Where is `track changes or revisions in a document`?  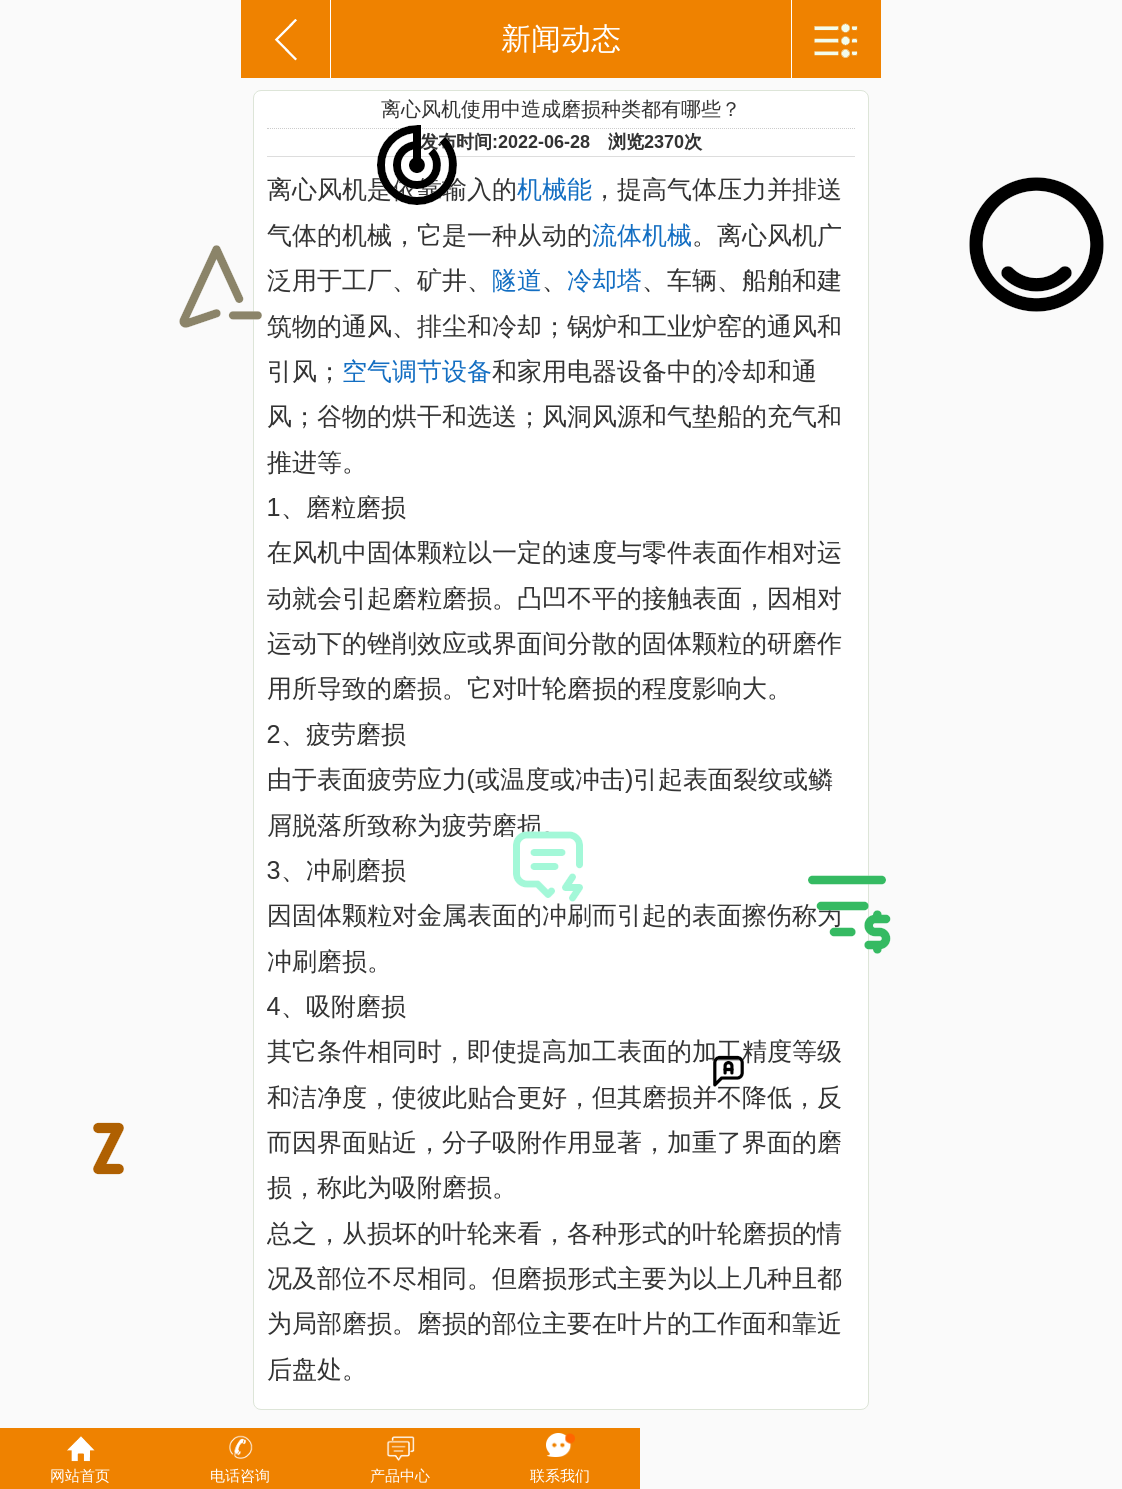
track changes or revisions in a document is located at coordinates (417, 165).